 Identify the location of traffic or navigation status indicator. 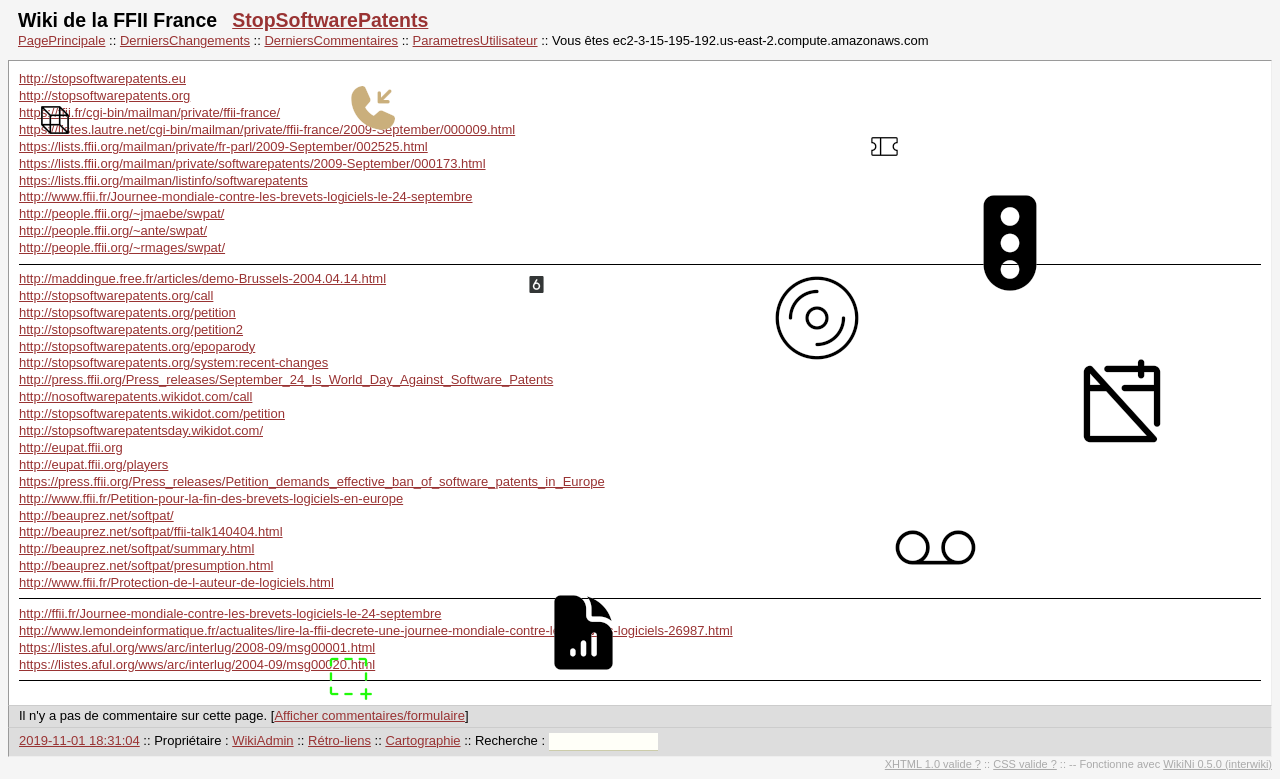
(1010, 243).